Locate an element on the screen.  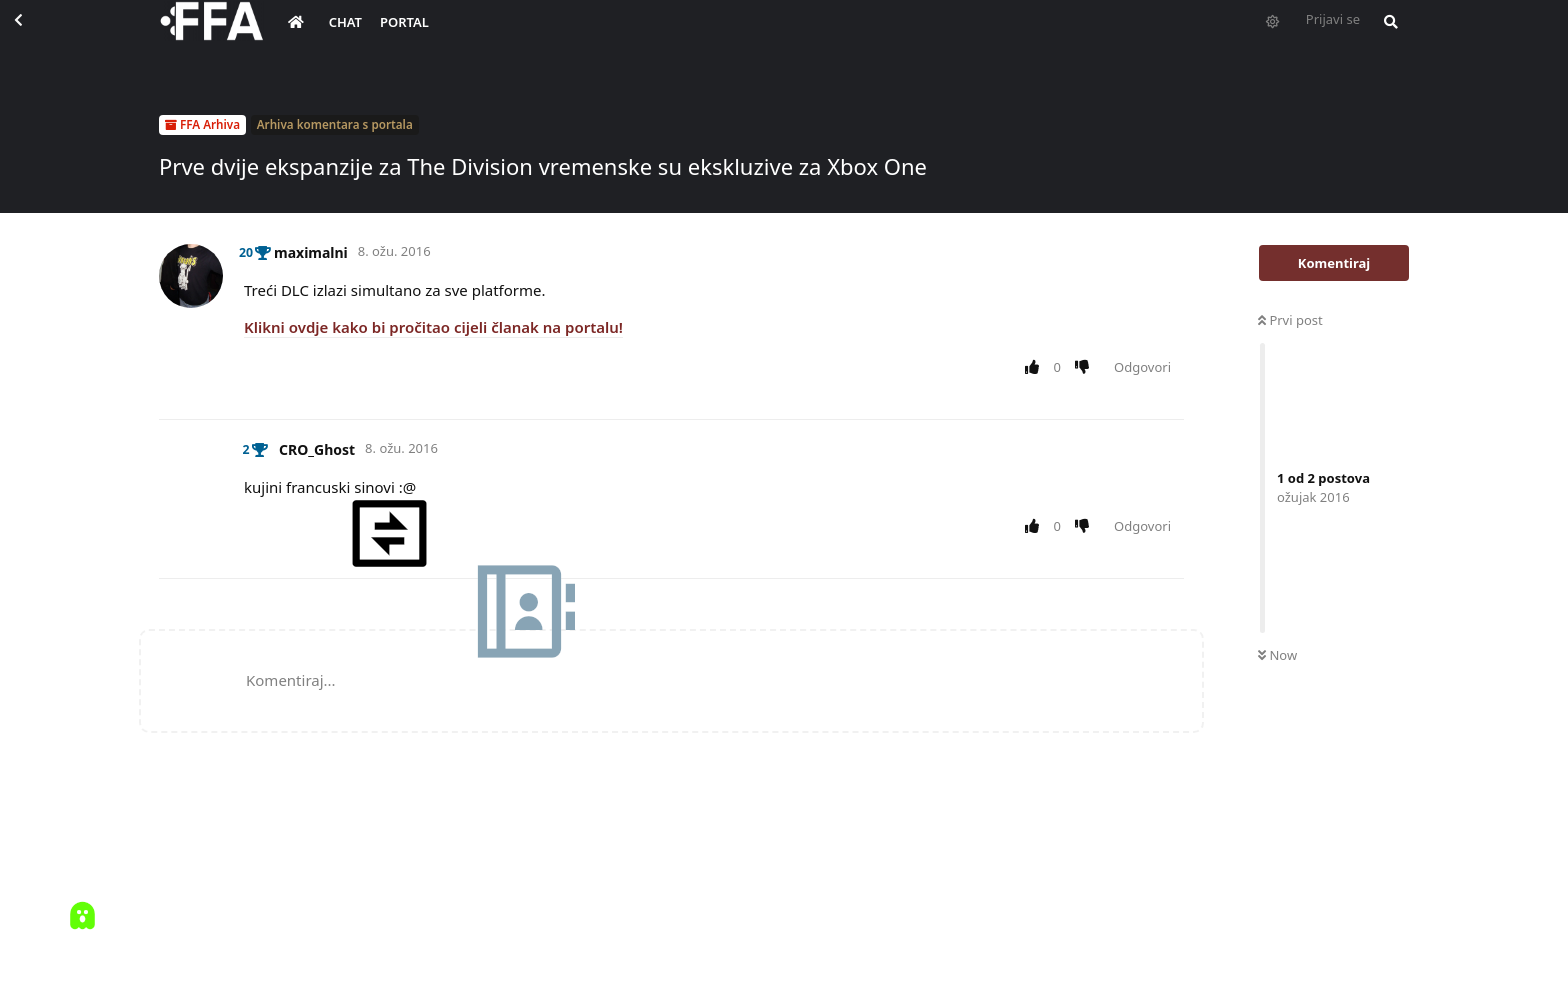
exchange or swap currencies is located at coordinates (389, 533).